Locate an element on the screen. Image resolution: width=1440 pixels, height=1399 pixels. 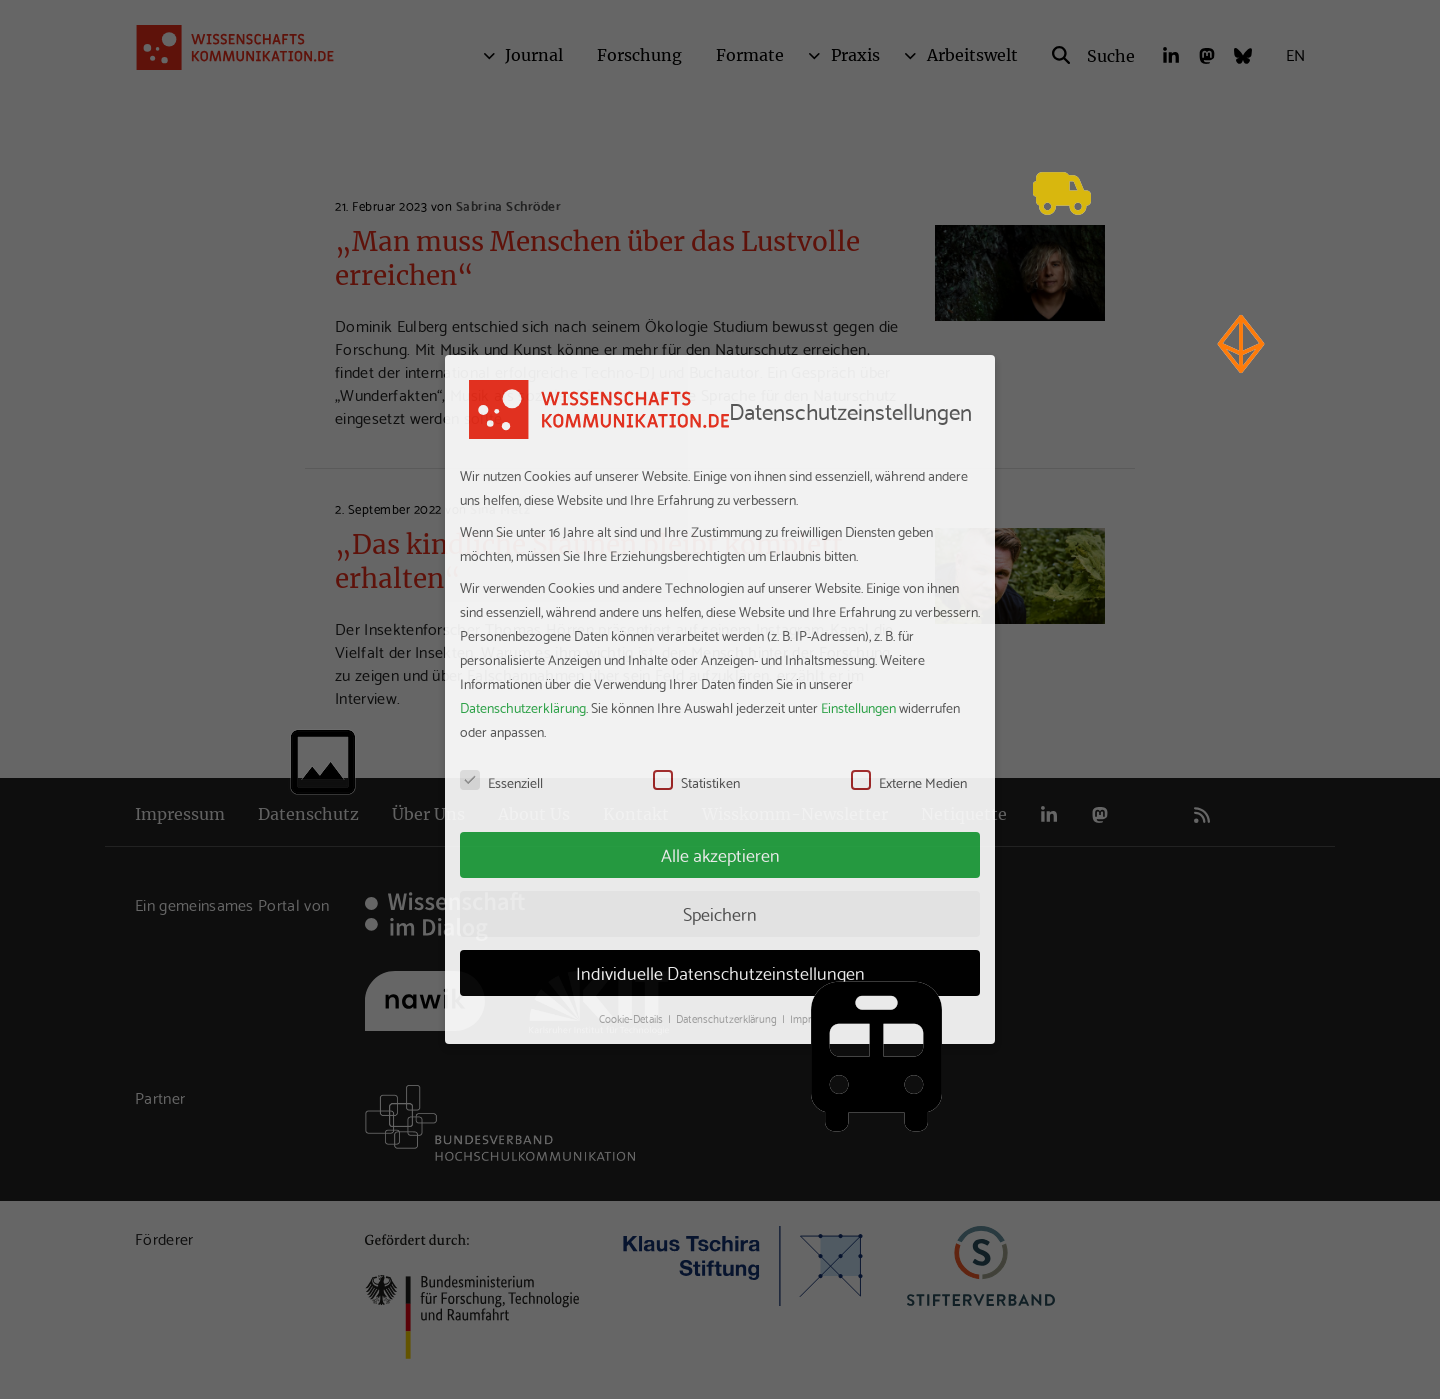
track field delivery or off-road shipment is located at coordinates (1063, 193).